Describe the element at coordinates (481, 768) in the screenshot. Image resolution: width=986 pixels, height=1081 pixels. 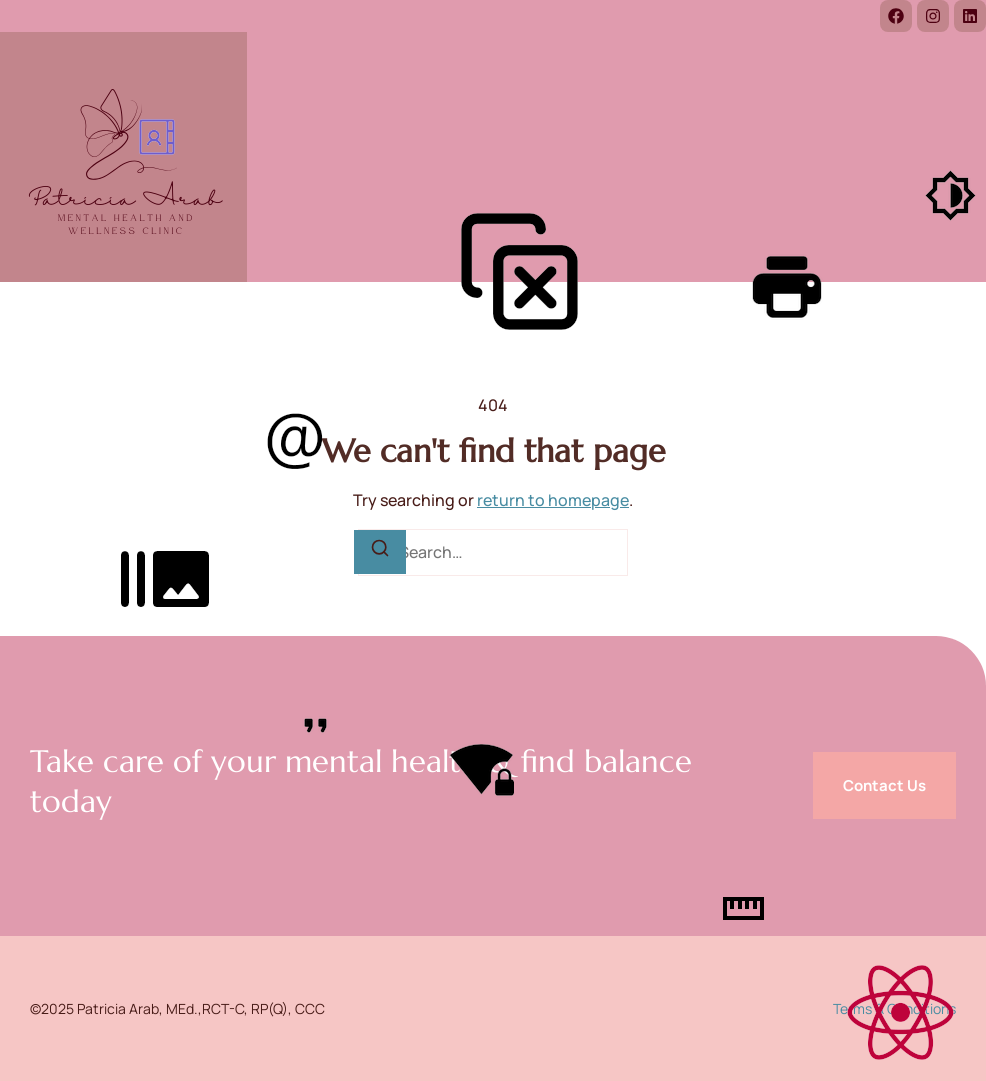
I see `connected to a secure wifi network` at that location.